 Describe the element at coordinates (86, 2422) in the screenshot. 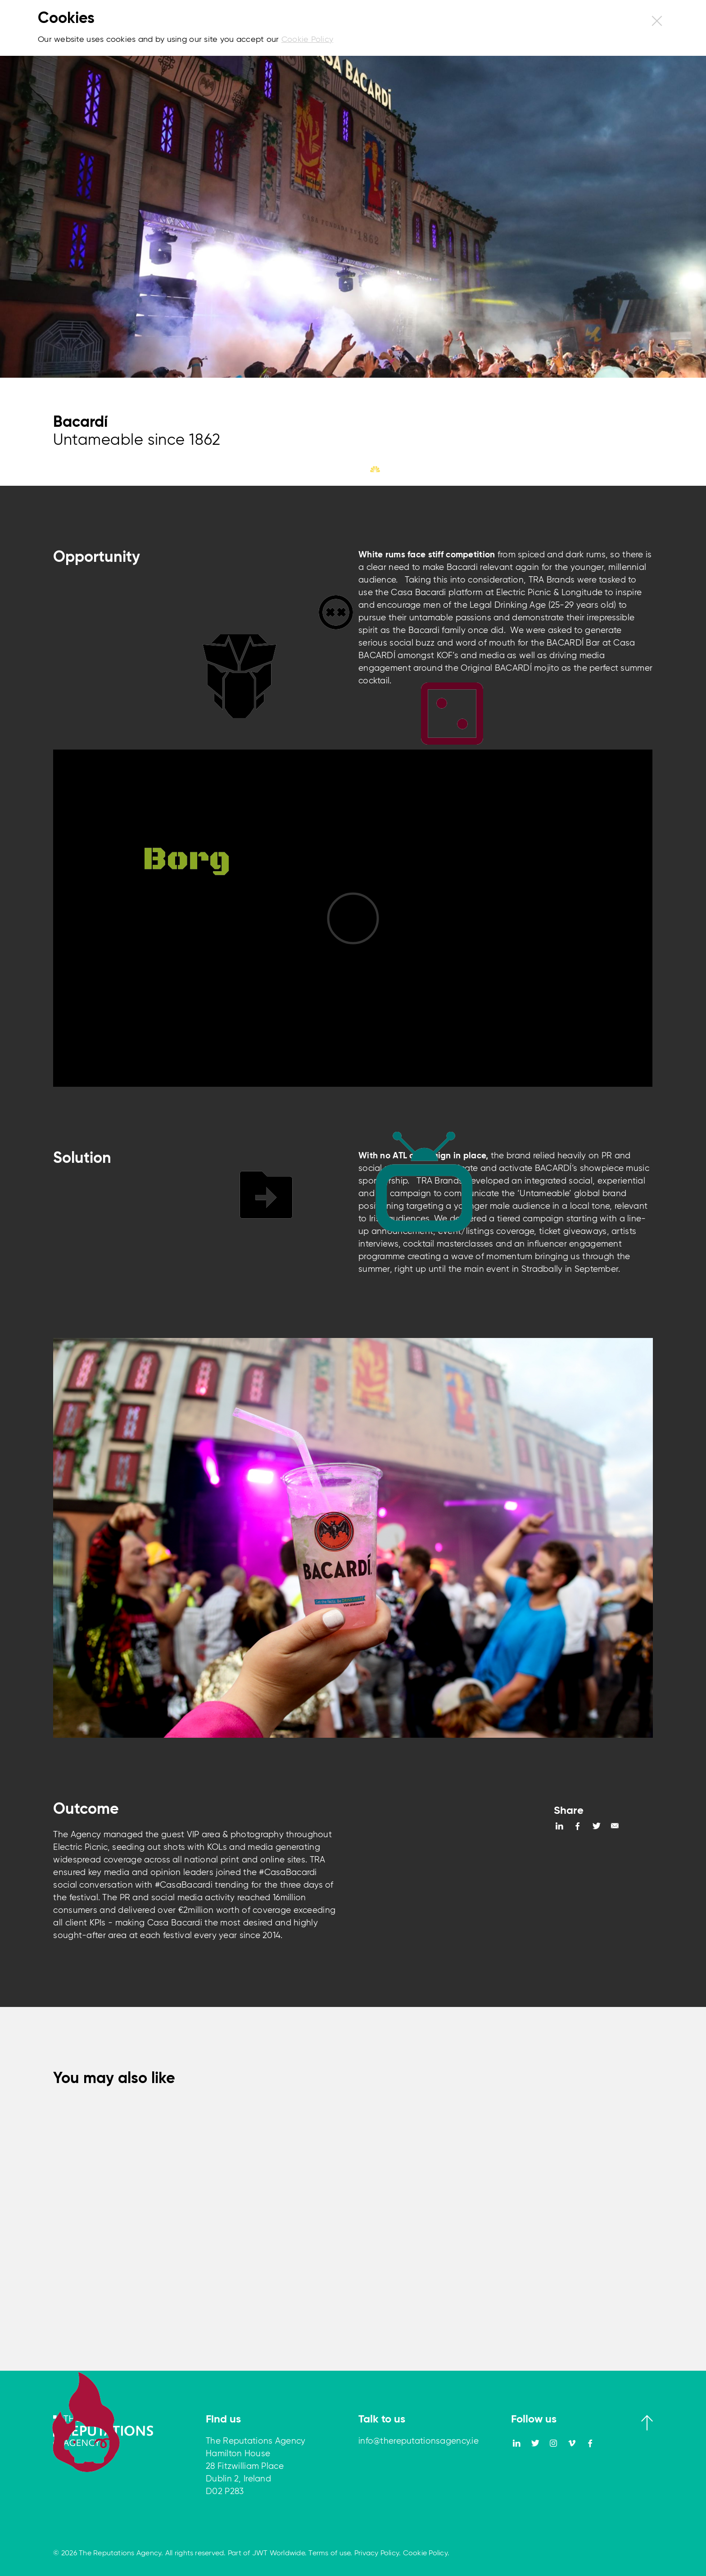

I see `open Firefly III personal finance manager` at that location.